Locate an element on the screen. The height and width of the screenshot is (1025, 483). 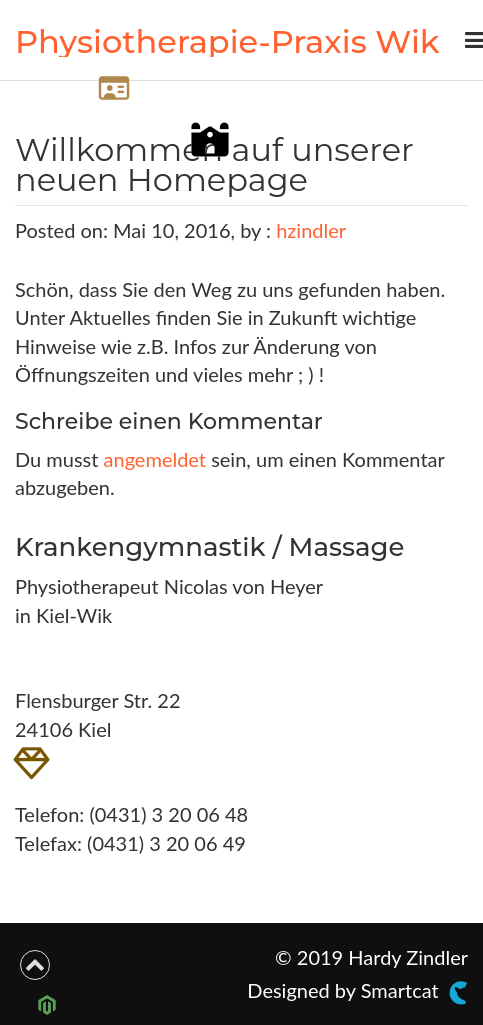
magento e-commerce platform logo is located at coordinates (47, 1005).